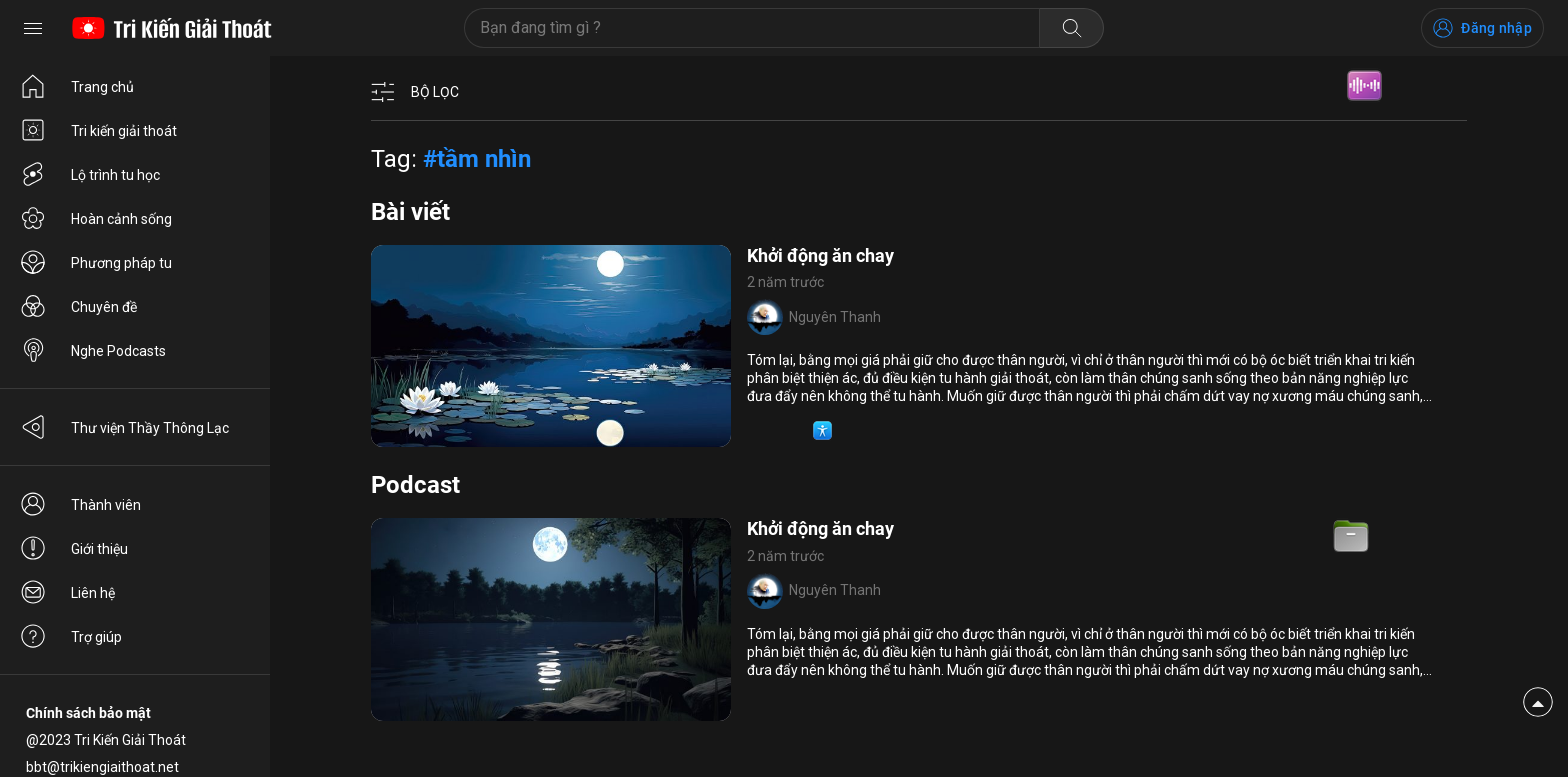  I want to click on open accessibility settings, so click(822, 430).